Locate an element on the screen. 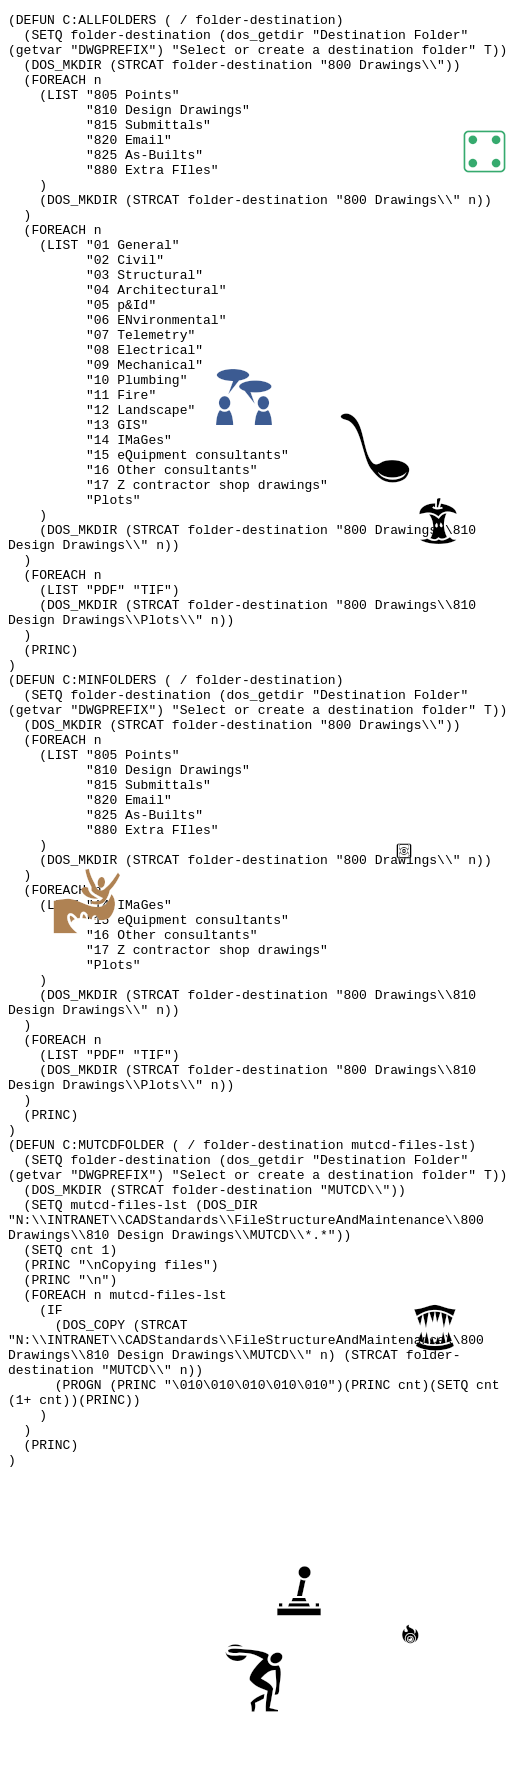  access discus throw or athletics events is located at coordinates (254, 1678).